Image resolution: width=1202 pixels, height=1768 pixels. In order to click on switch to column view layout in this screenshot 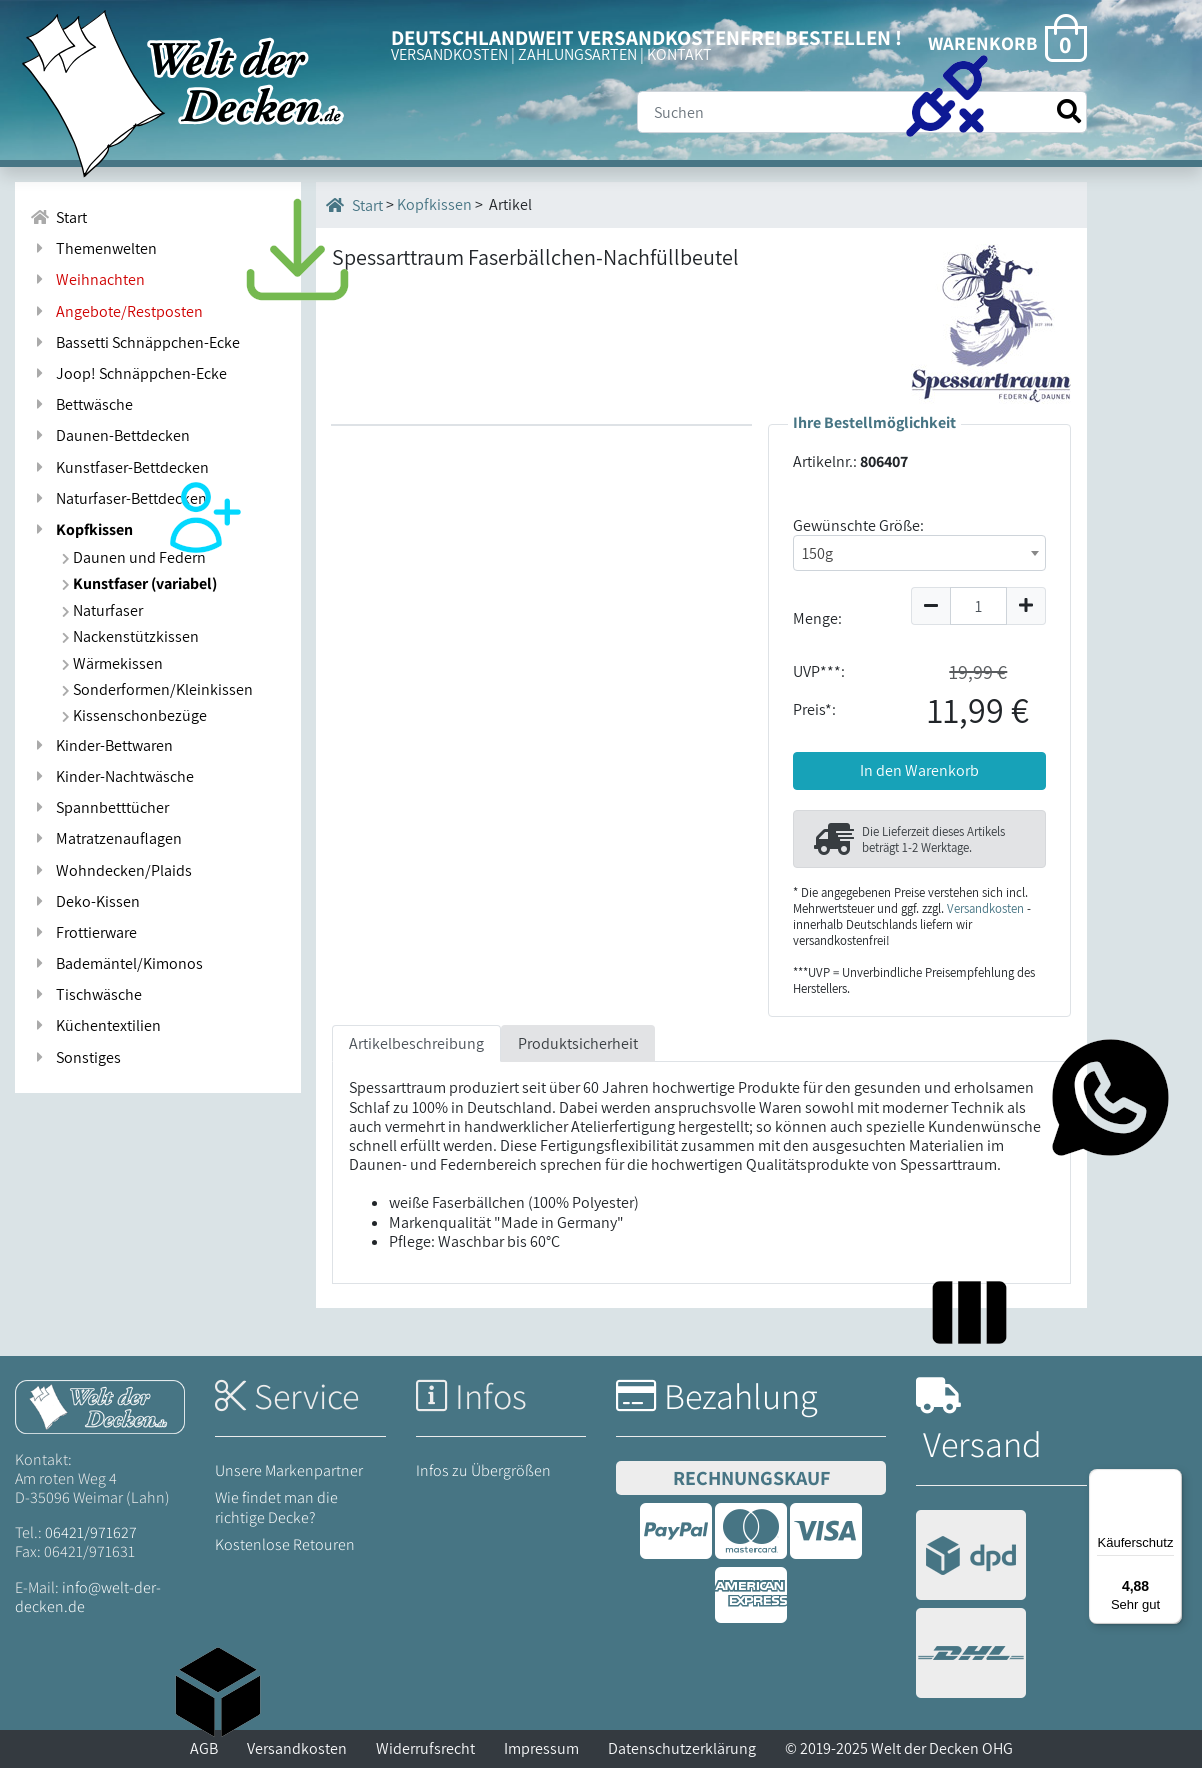, I will do `click(969, 1312)`.